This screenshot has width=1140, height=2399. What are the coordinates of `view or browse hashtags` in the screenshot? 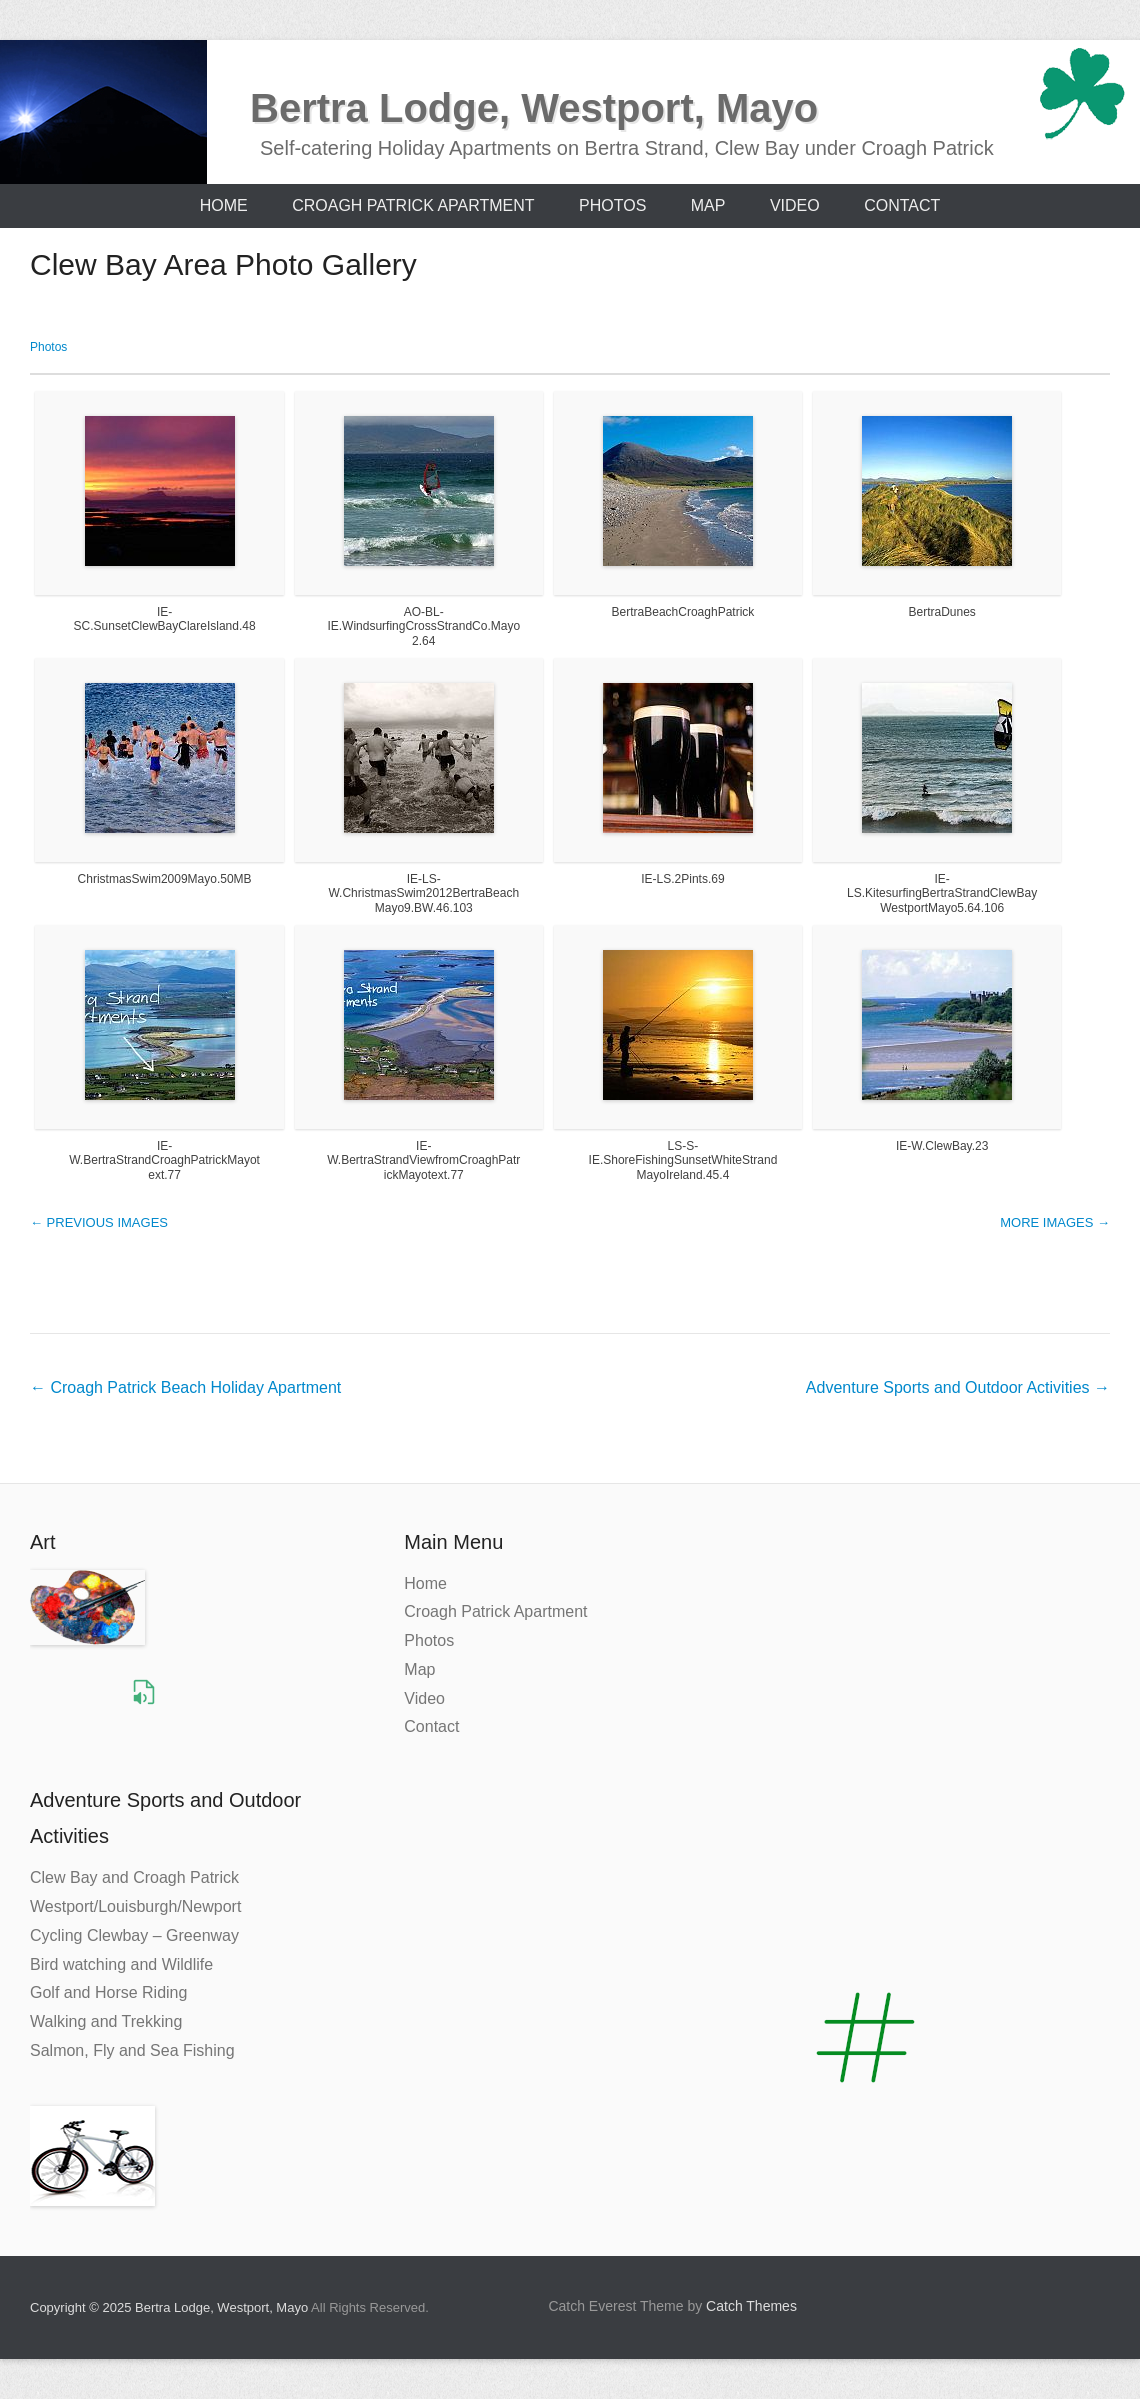 It's located at (865, 2037).